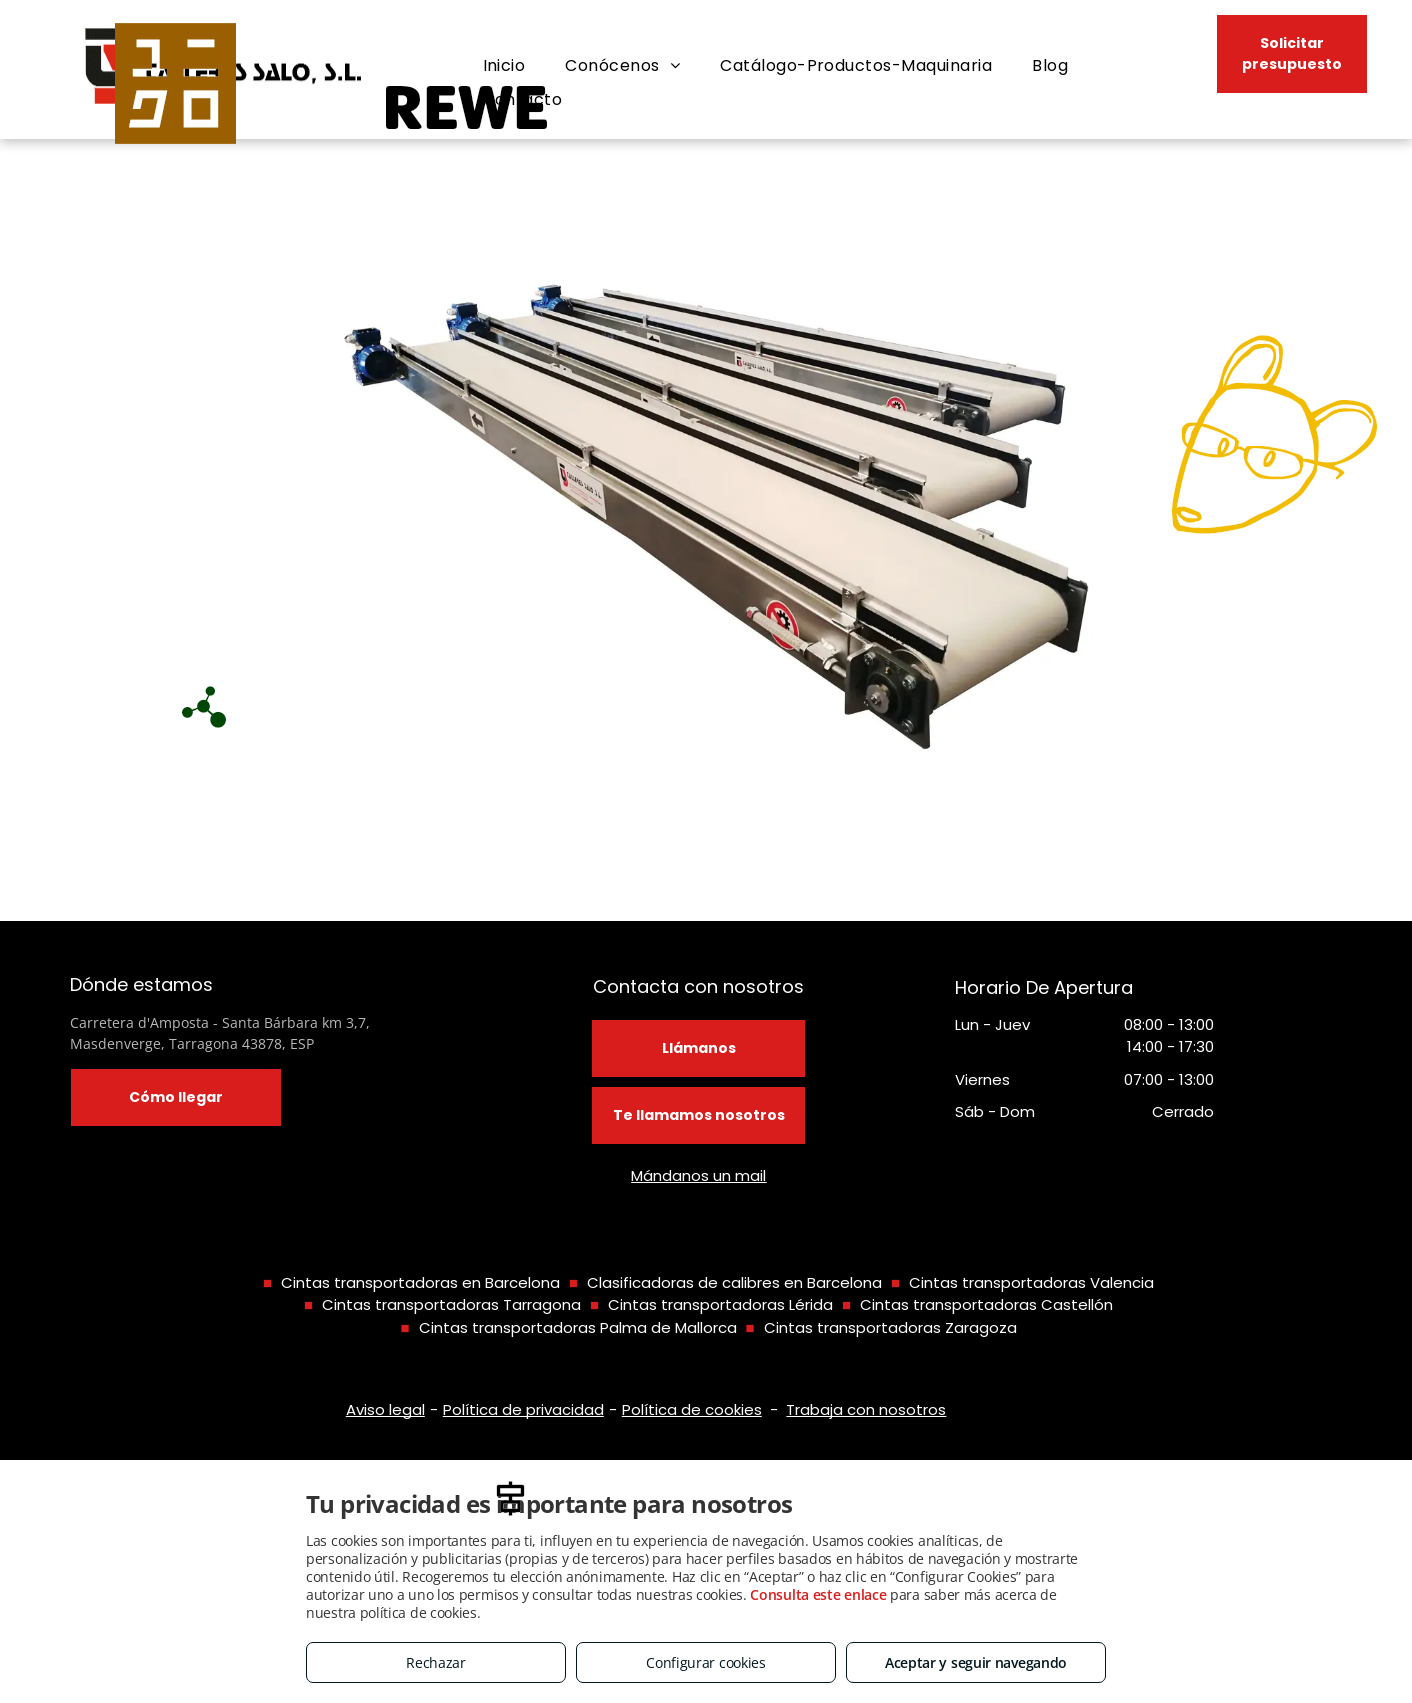 Image resolution: width=1412 pixels, height=1703 pixels. What do you see at coordinates (1274, 434) in the screenshot?
I see `editorconfig project logo` at bounding box center [1274, 434].